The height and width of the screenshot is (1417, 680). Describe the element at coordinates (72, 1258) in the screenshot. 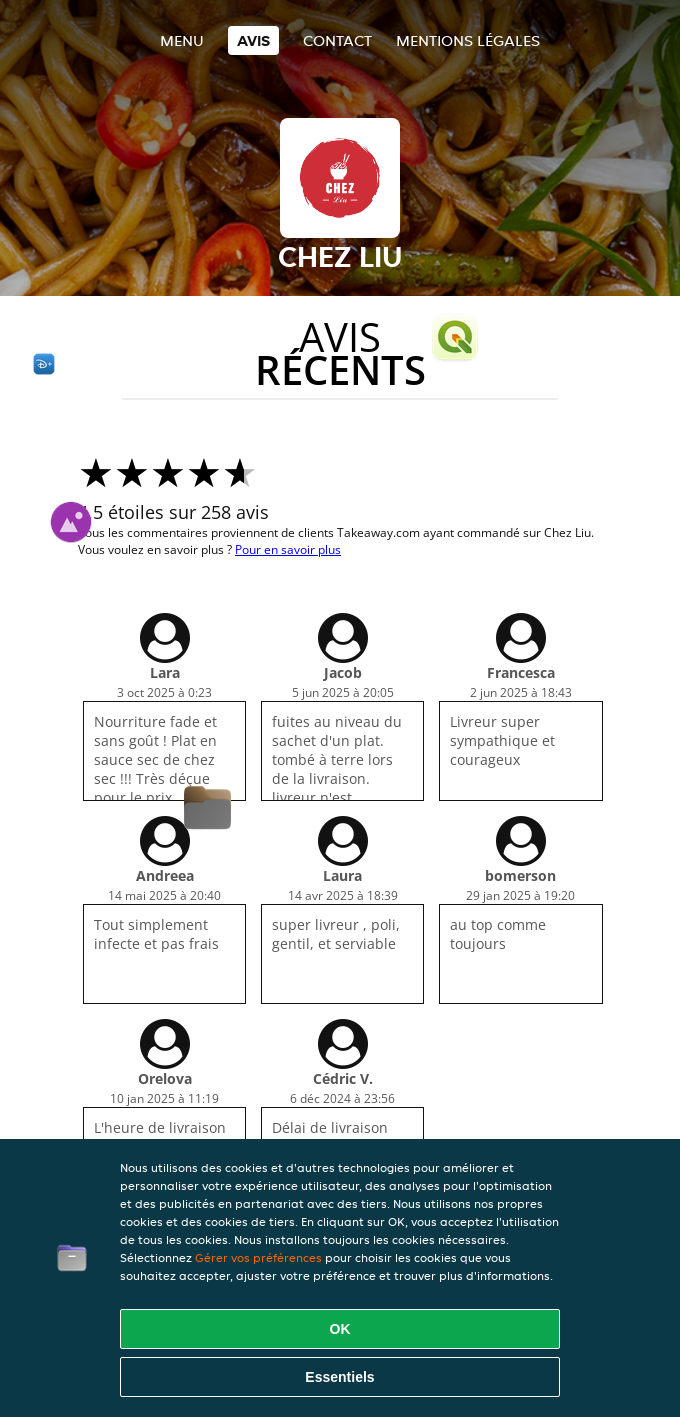

I see `open the file manager application` at that location.